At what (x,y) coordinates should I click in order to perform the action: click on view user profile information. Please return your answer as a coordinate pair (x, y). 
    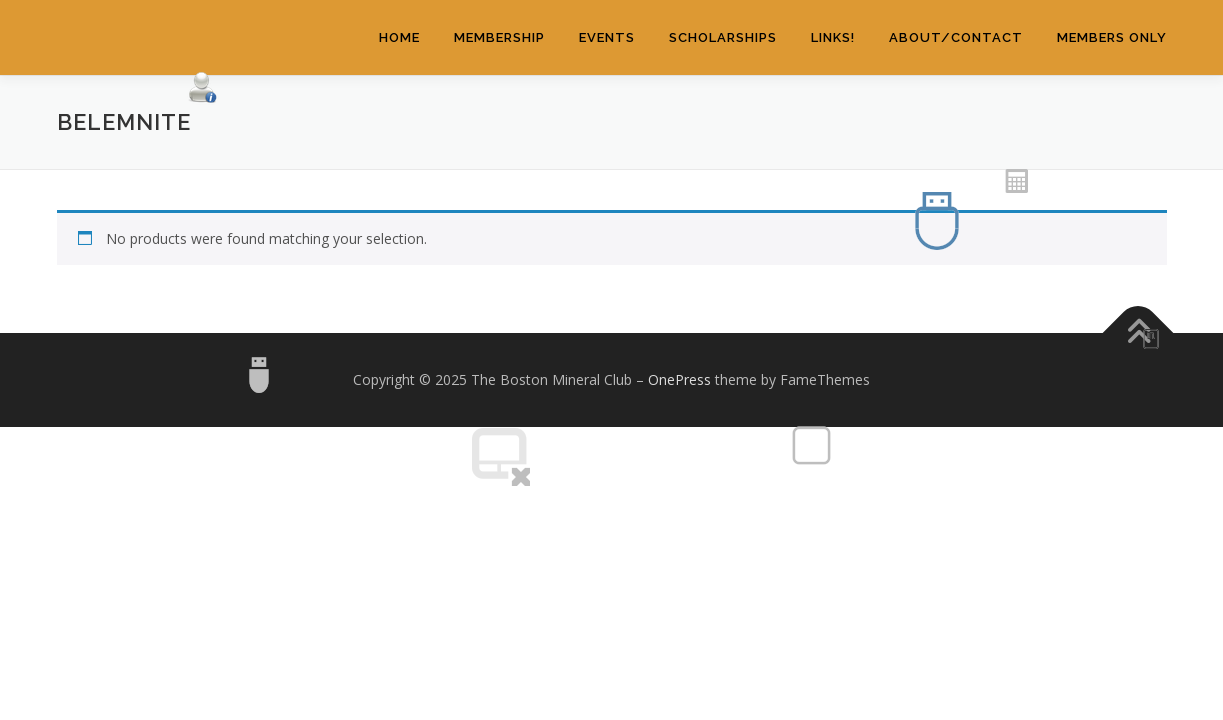
    Looking at the image, I should click on (202, 88).